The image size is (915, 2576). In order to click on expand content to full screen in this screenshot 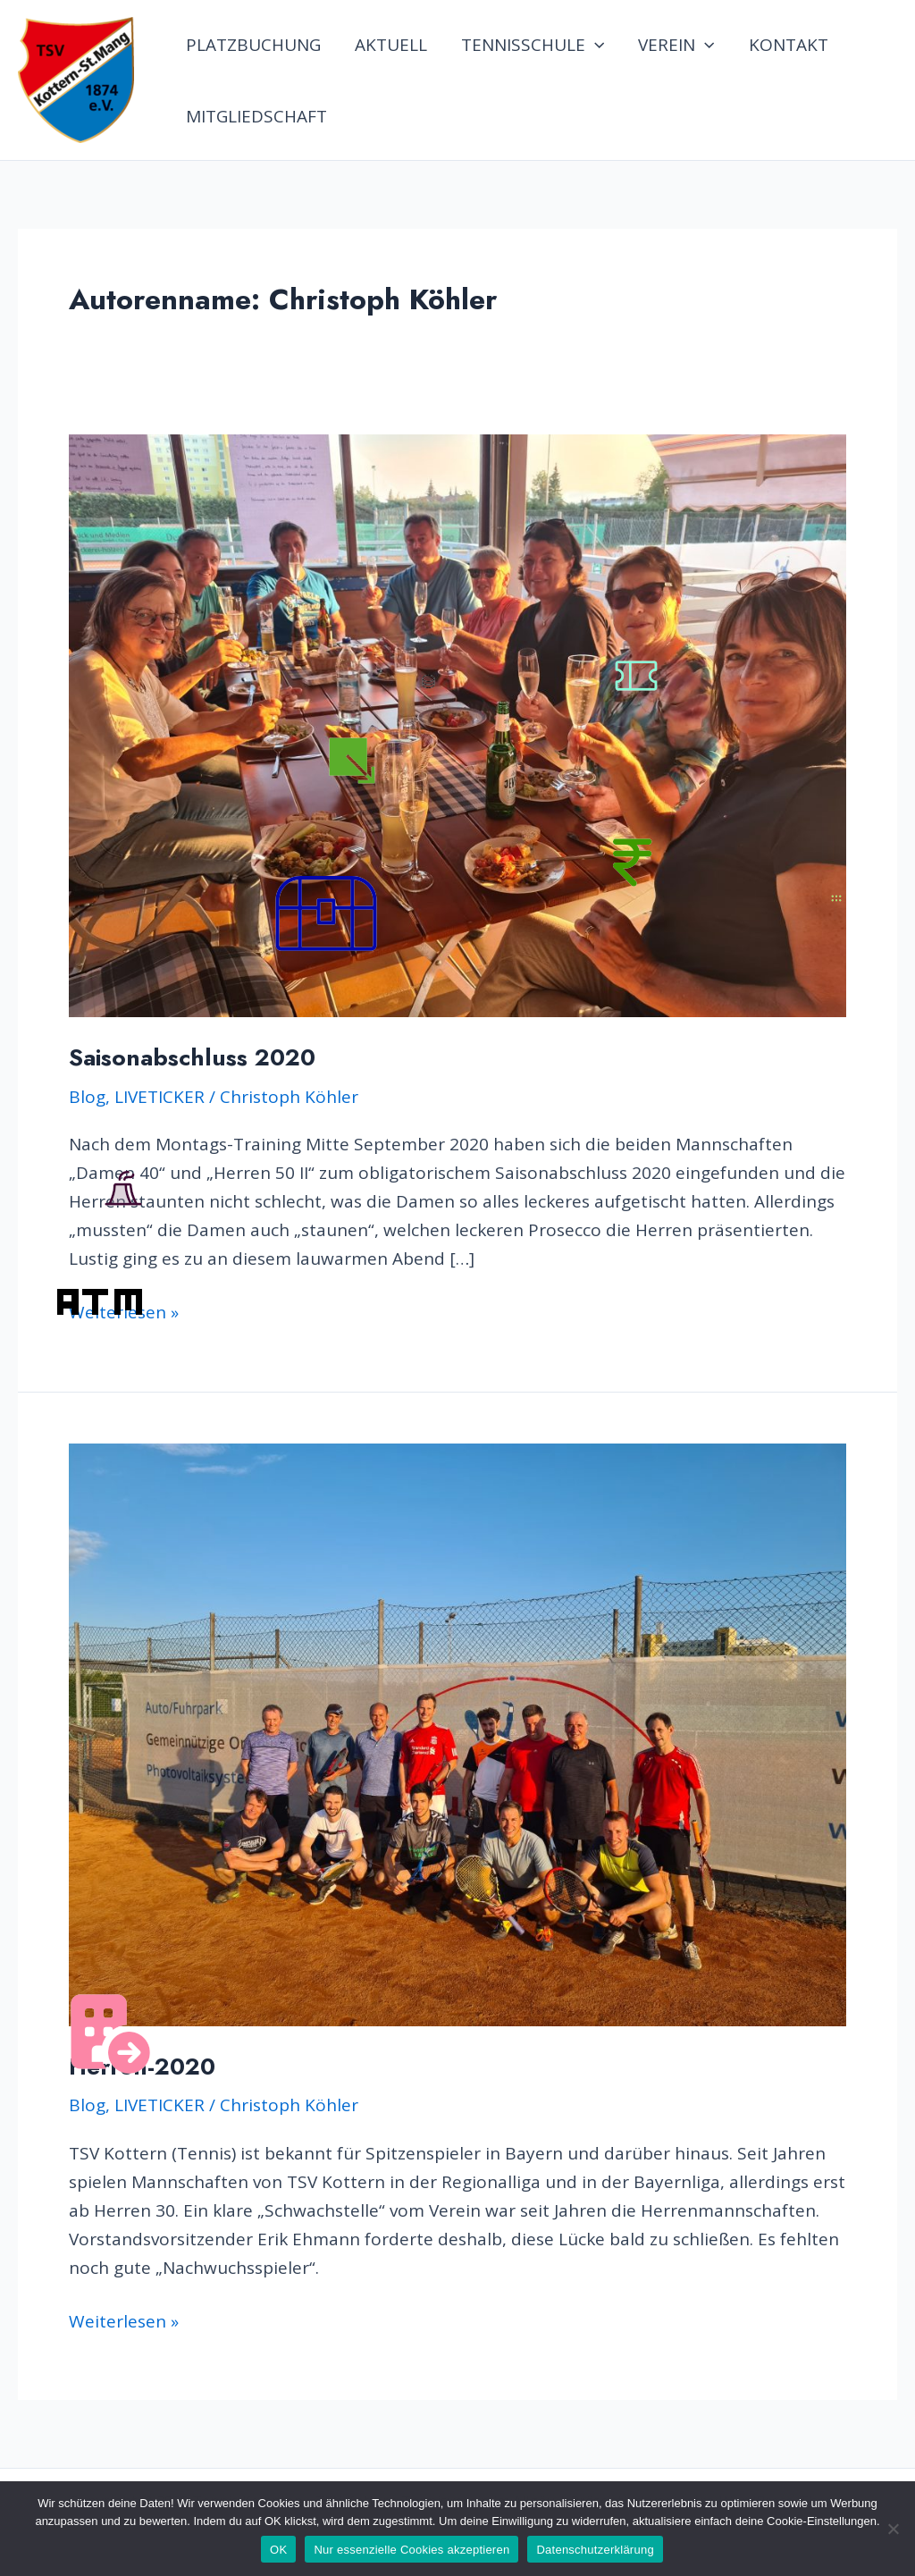, I will do `click(352, 761)`.